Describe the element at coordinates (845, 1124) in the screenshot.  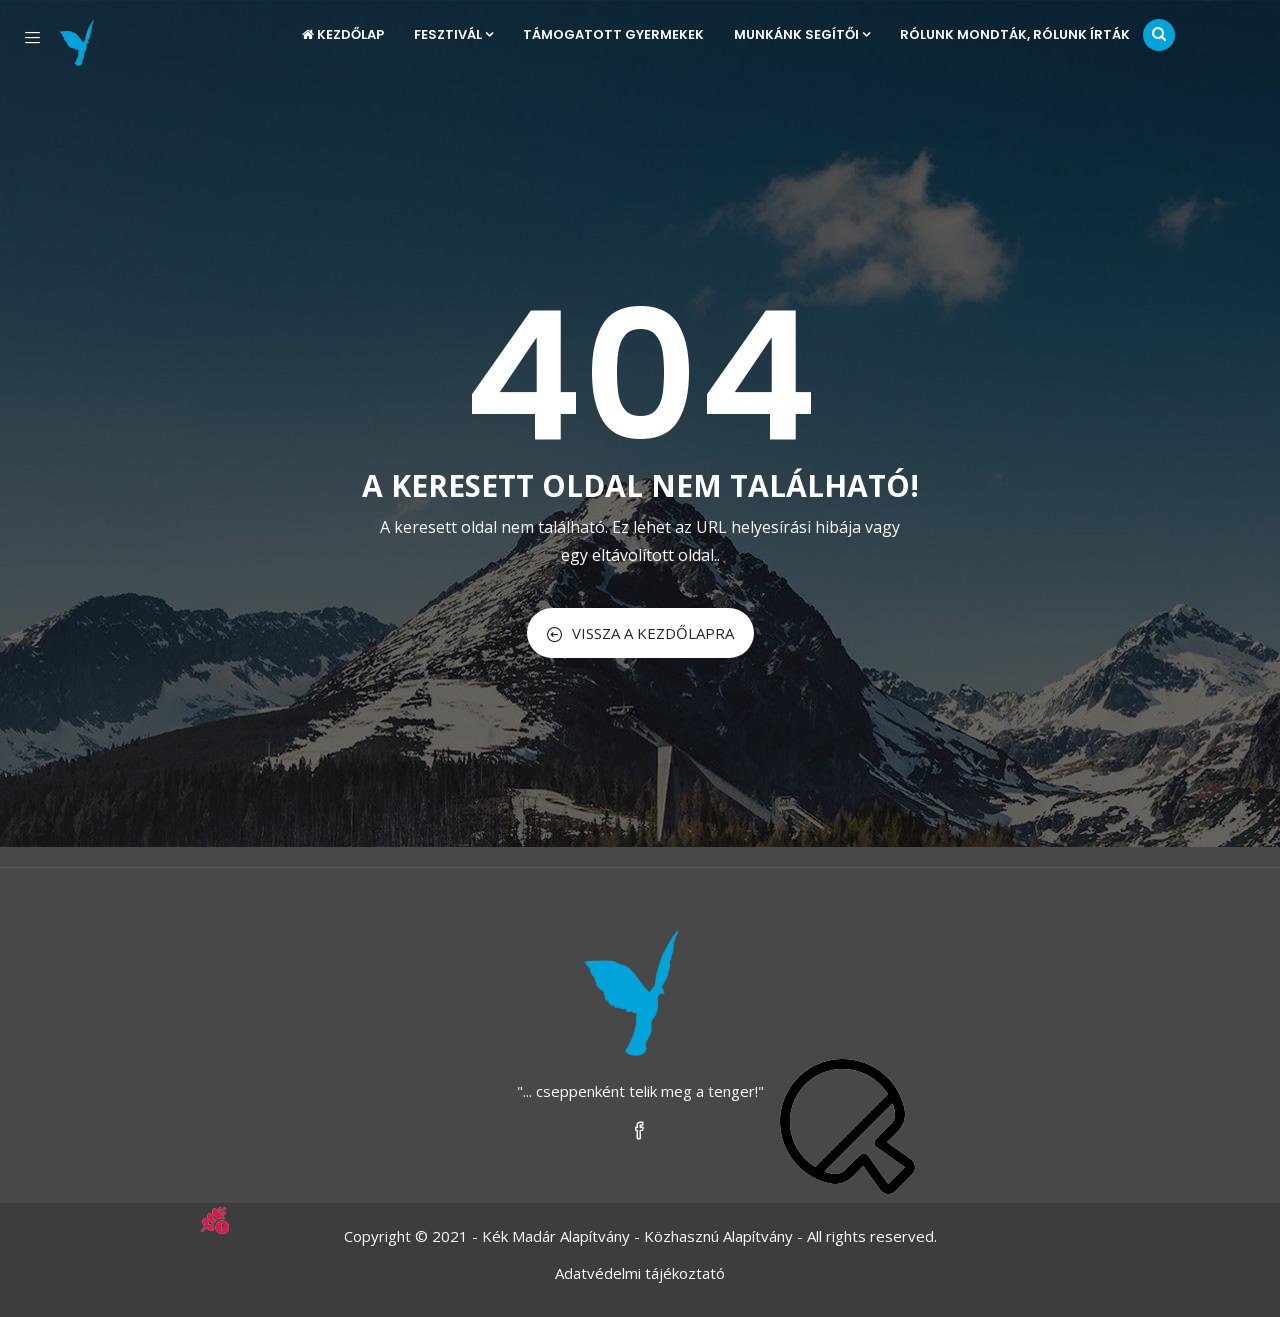
I see `access table tennis or ping pong game` at that location.